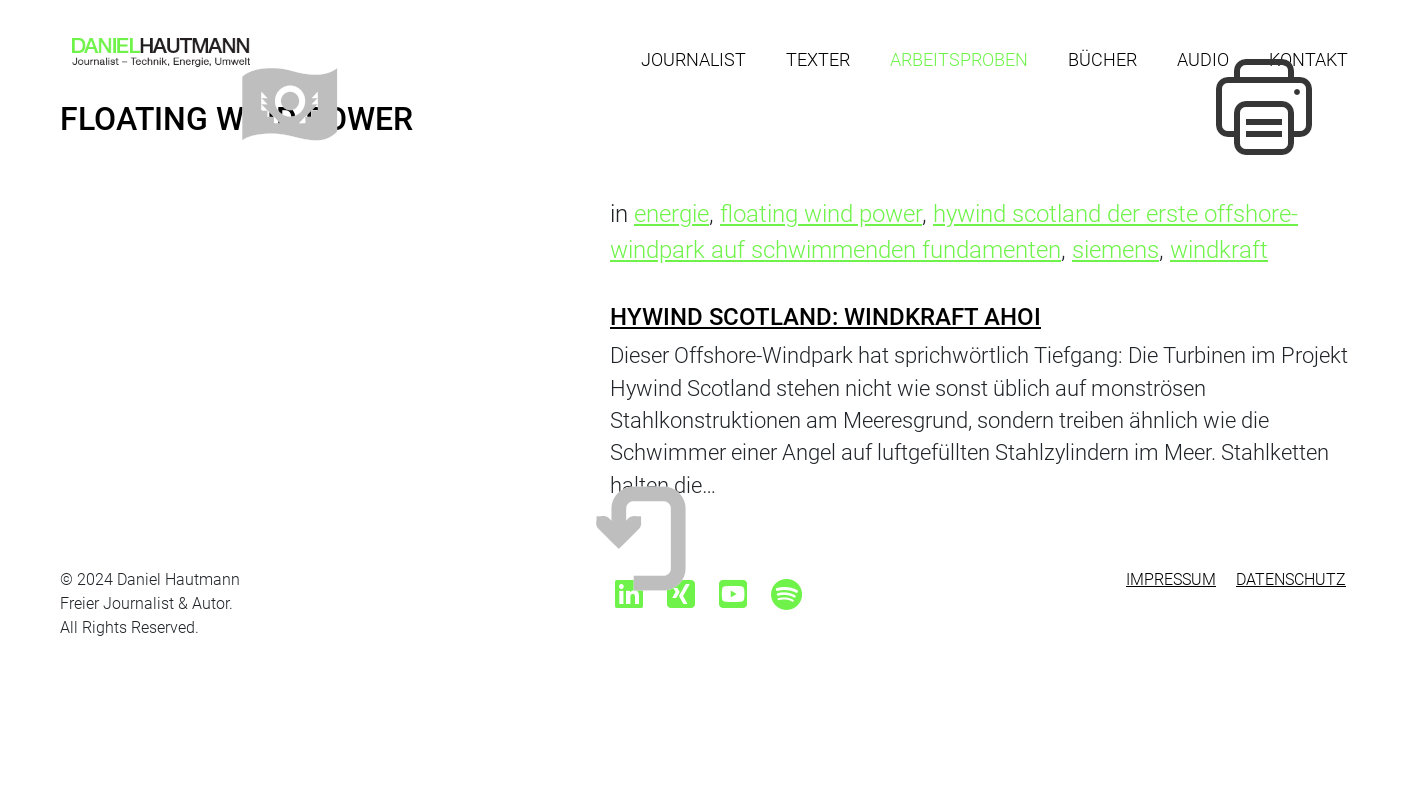 The width and height of the screenshot is (1416, 800). I want to click on configure language and region settings, so click(292, 104).